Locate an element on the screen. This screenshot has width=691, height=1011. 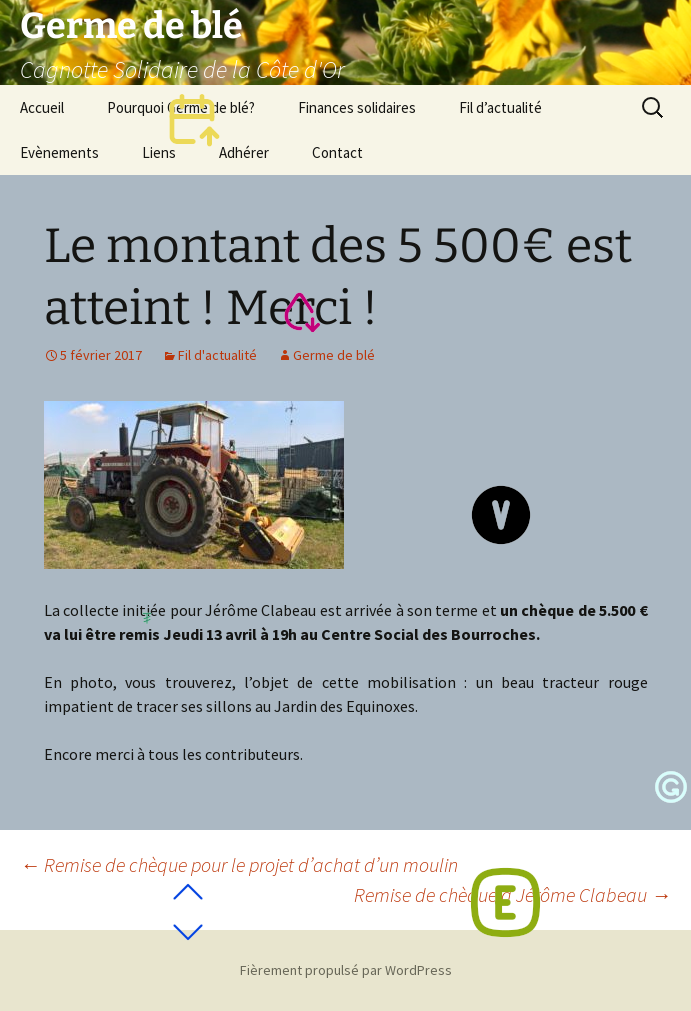
indicates an item starting with the letter E is located at coordinates (505, 902).